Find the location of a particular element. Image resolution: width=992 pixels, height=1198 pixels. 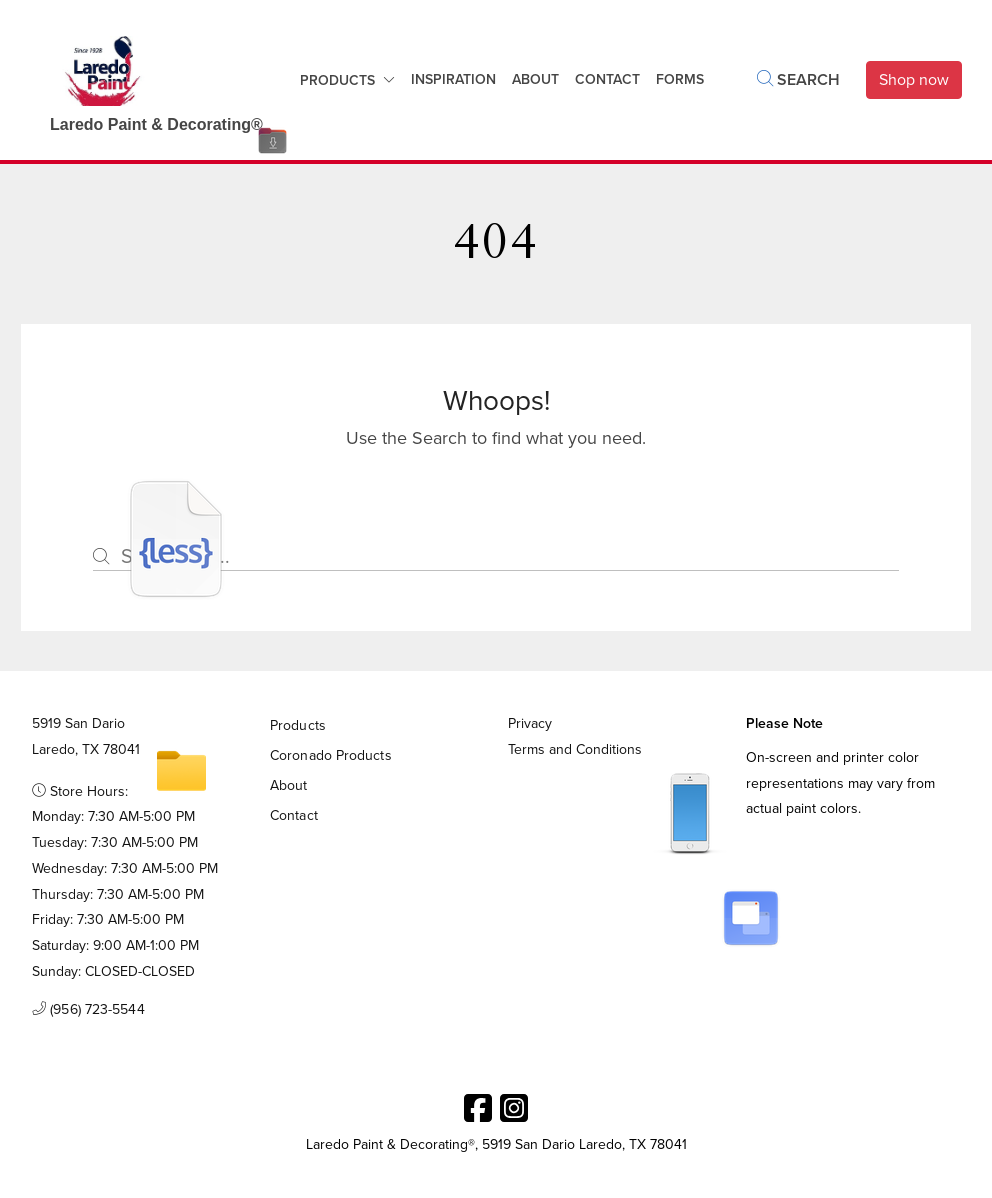

a LESS stylesheet file is located at coordinates (176, 539).